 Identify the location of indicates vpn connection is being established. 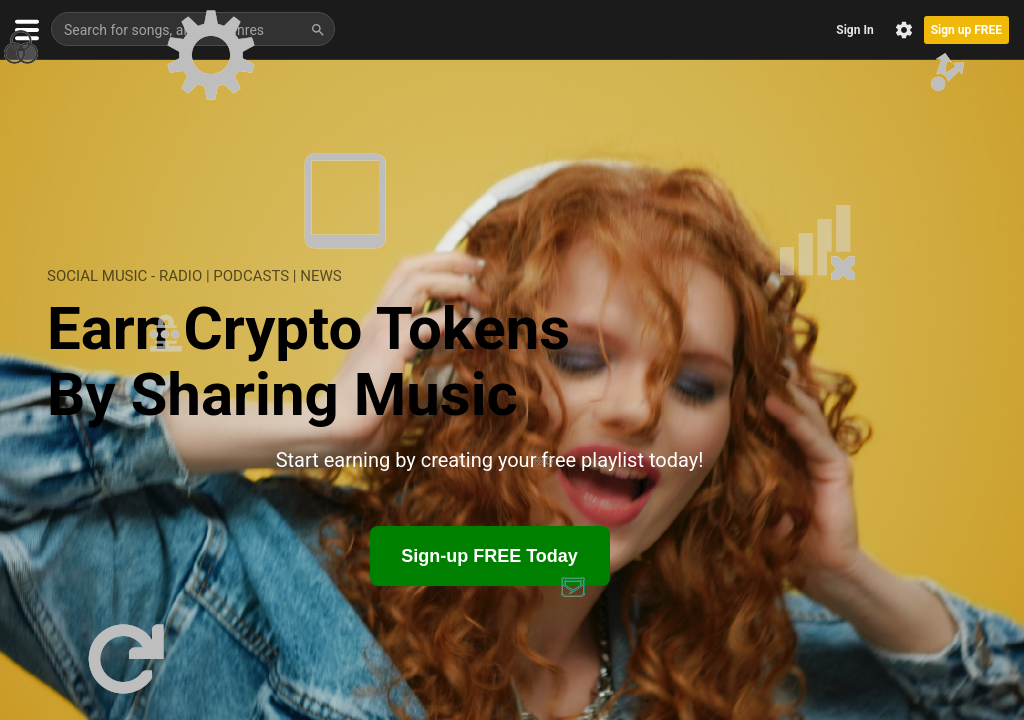
(166, 333).